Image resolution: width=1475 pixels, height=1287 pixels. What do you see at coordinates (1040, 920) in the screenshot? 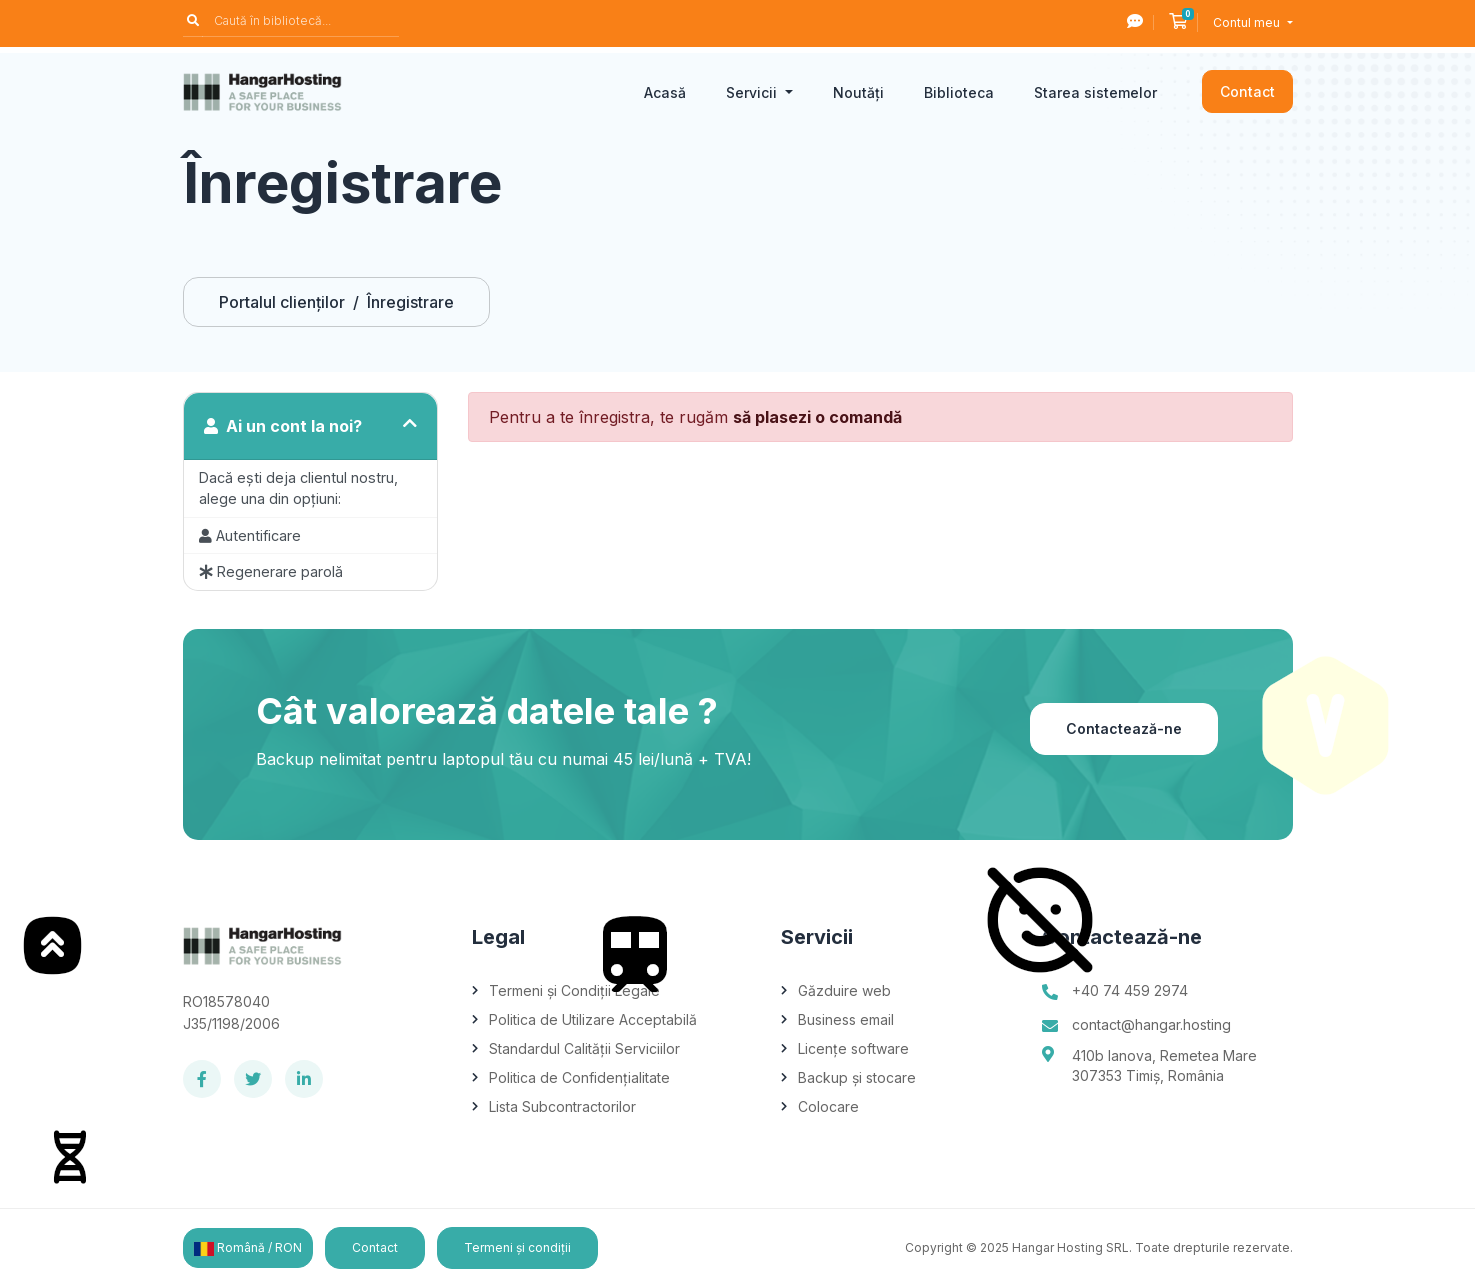
I see `disable mood or emotion tracking` at bounding box center [1040, 920].